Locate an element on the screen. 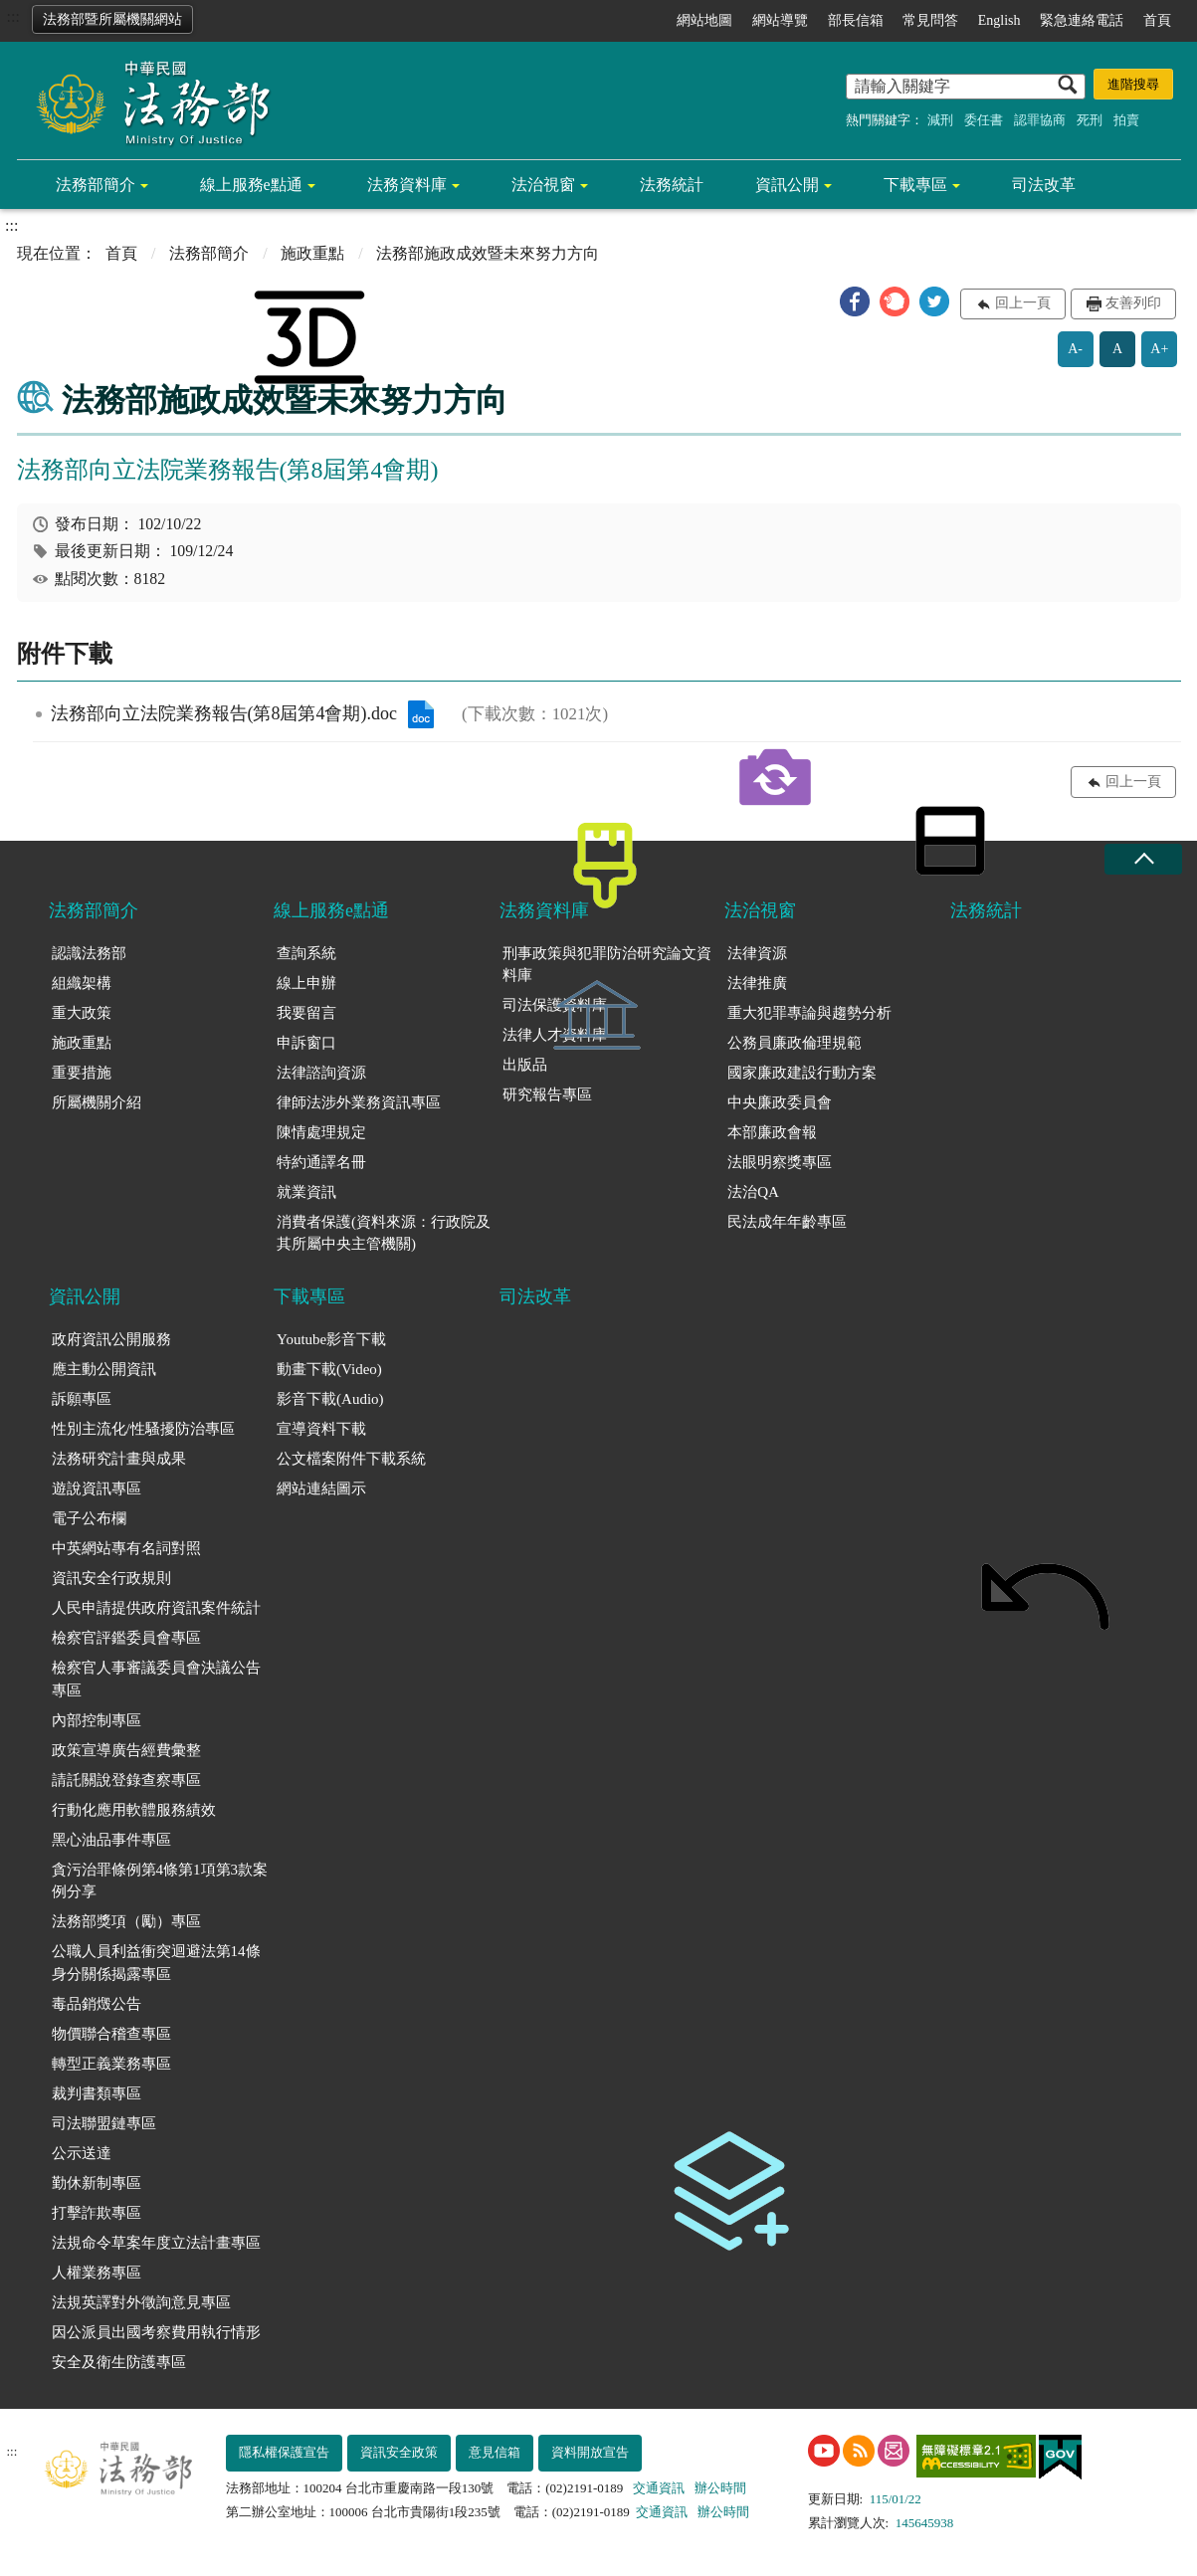 The height and width of the screenshot is (2576, 1197). add a new layer to the stack is located at coordinates (729, 2191).